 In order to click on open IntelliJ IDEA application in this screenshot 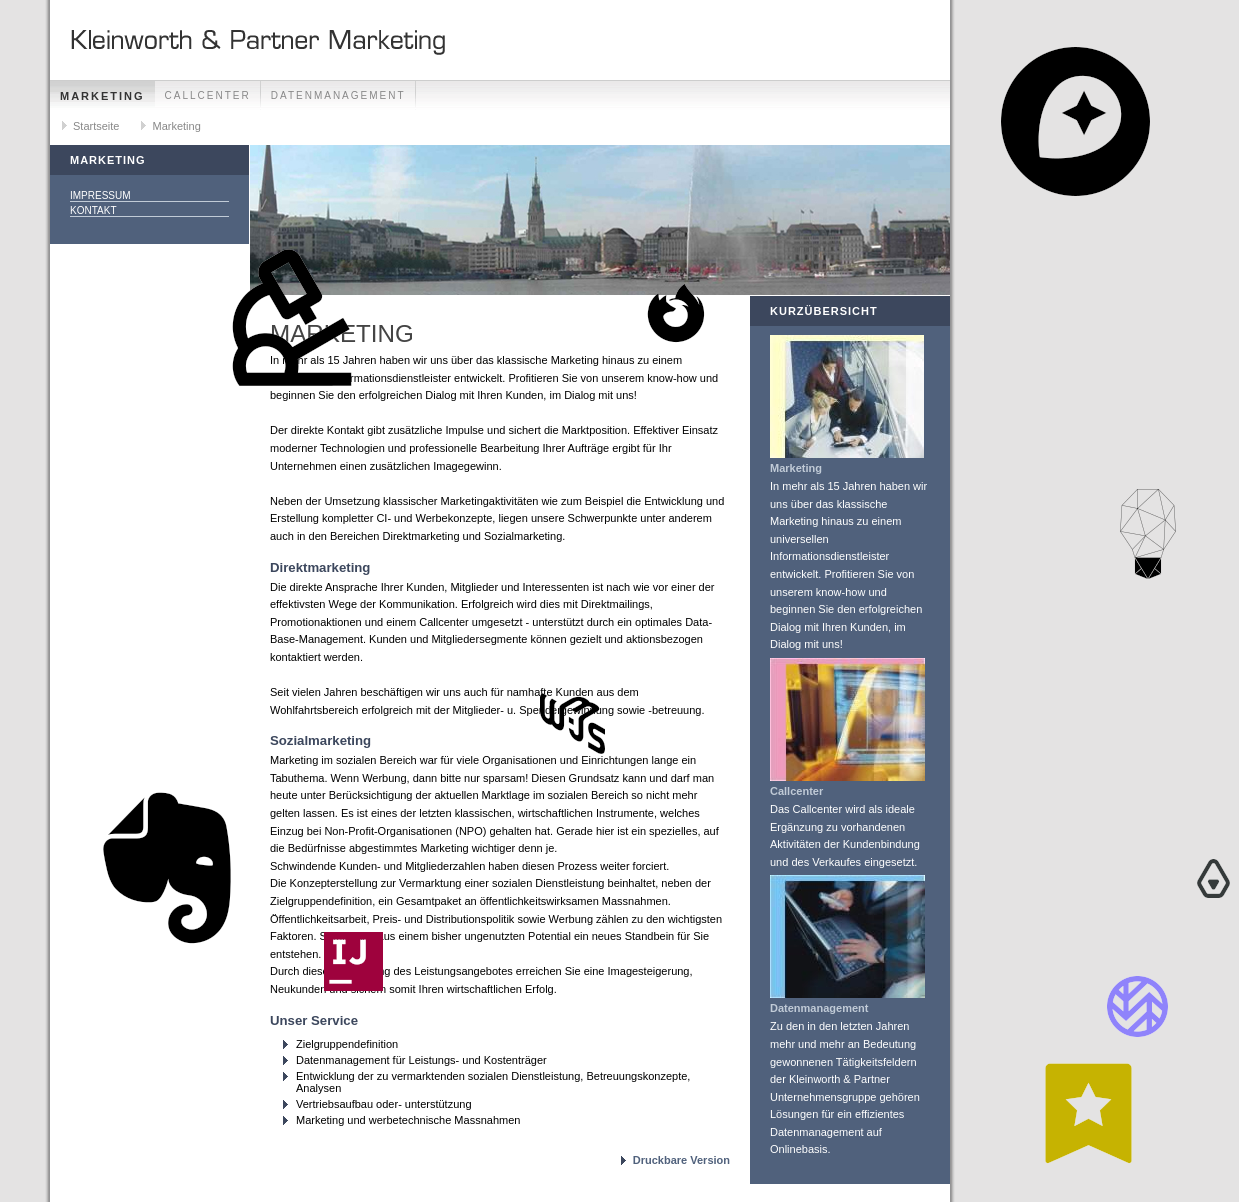, I will do `click(353, 961)`.